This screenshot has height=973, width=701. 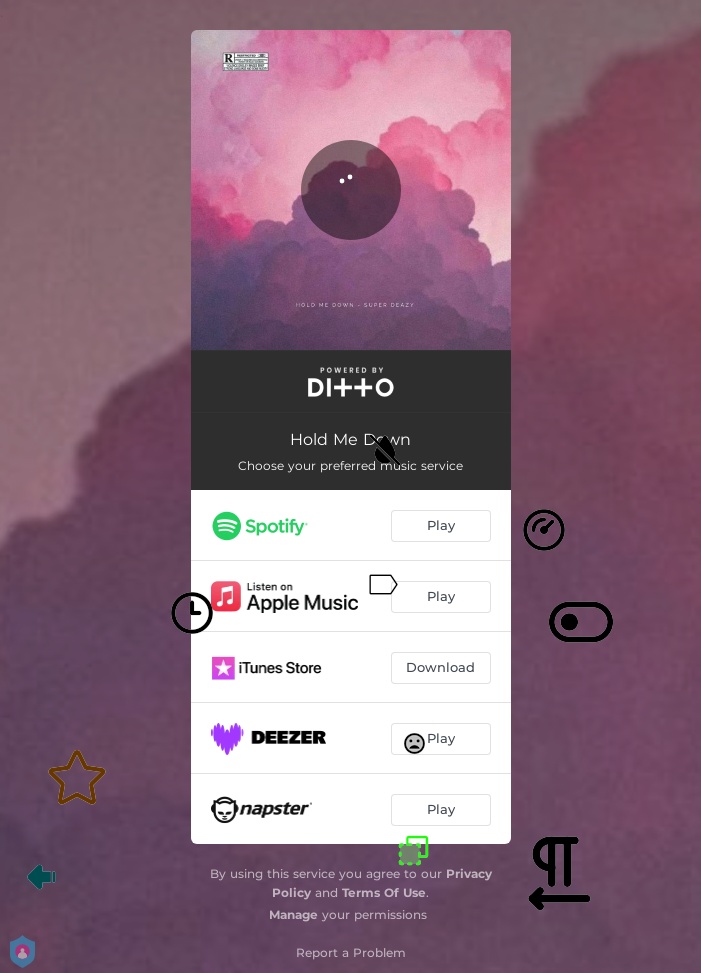 I want to click on disable water or liquid detection, so click(x=385, y=450).